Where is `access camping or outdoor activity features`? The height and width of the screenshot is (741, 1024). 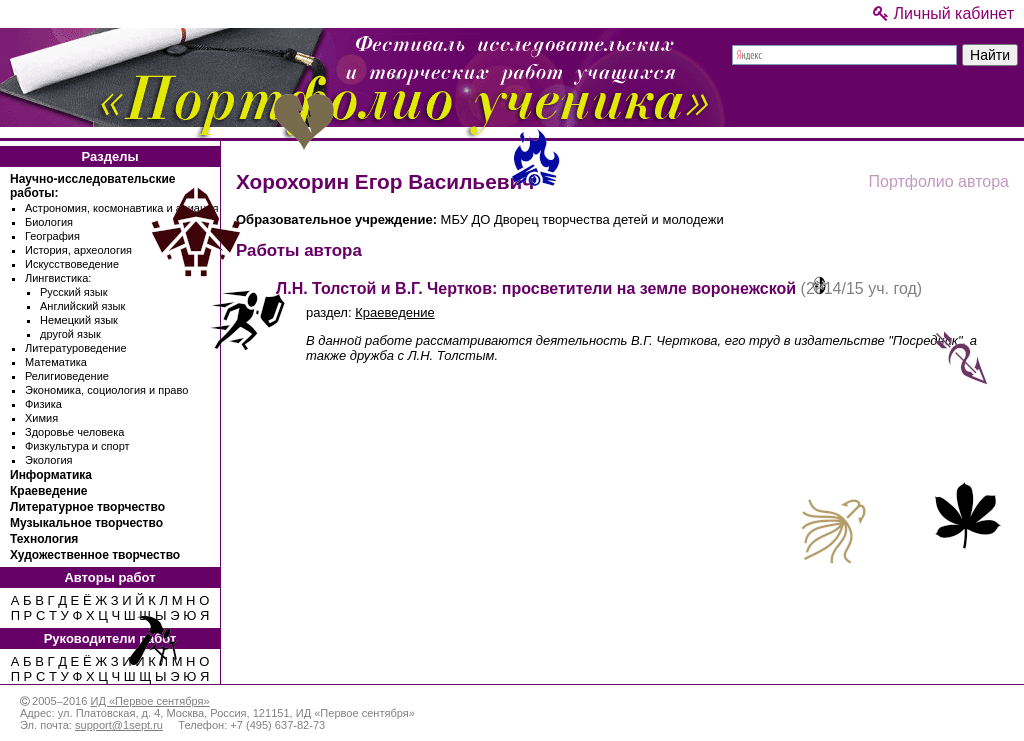
access camping or outdoor activity features is located at coordinates (534, 157).